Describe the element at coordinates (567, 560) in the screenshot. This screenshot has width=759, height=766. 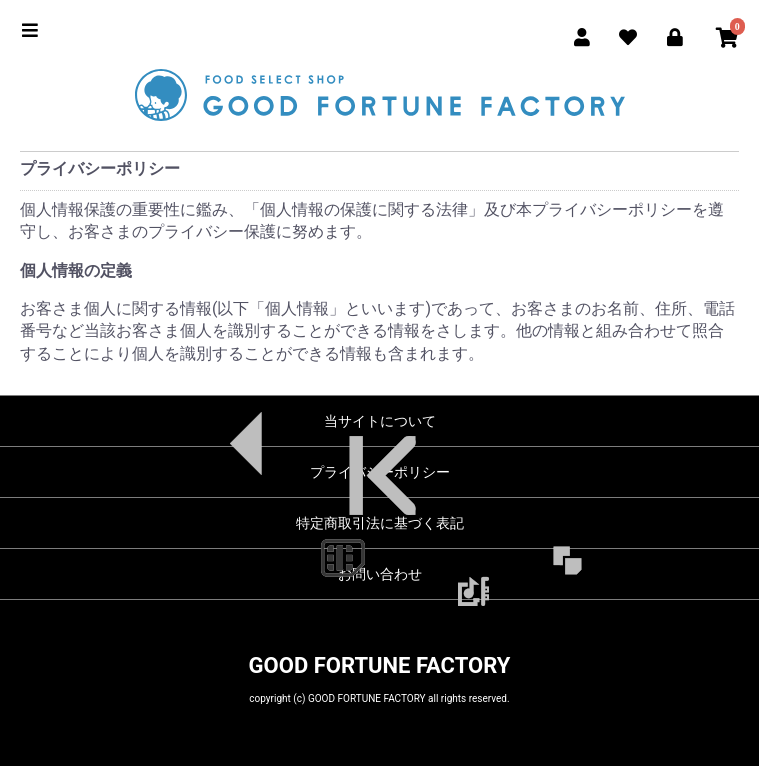
I see `copy selected content to clipboard` at that location.